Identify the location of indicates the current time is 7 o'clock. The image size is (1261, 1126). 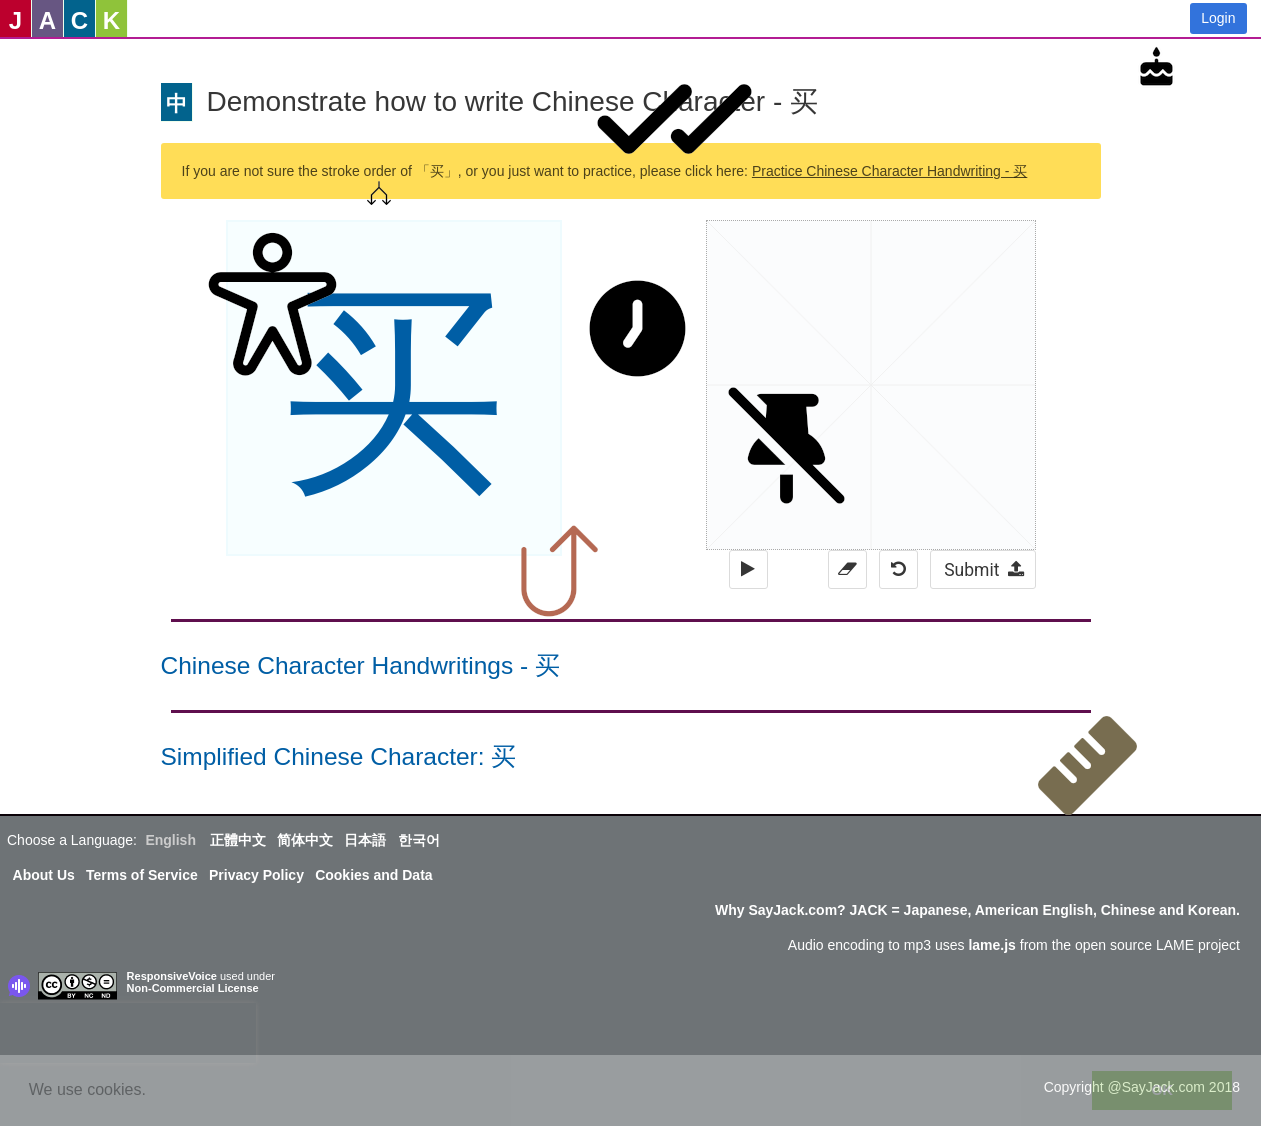
(637, 328).